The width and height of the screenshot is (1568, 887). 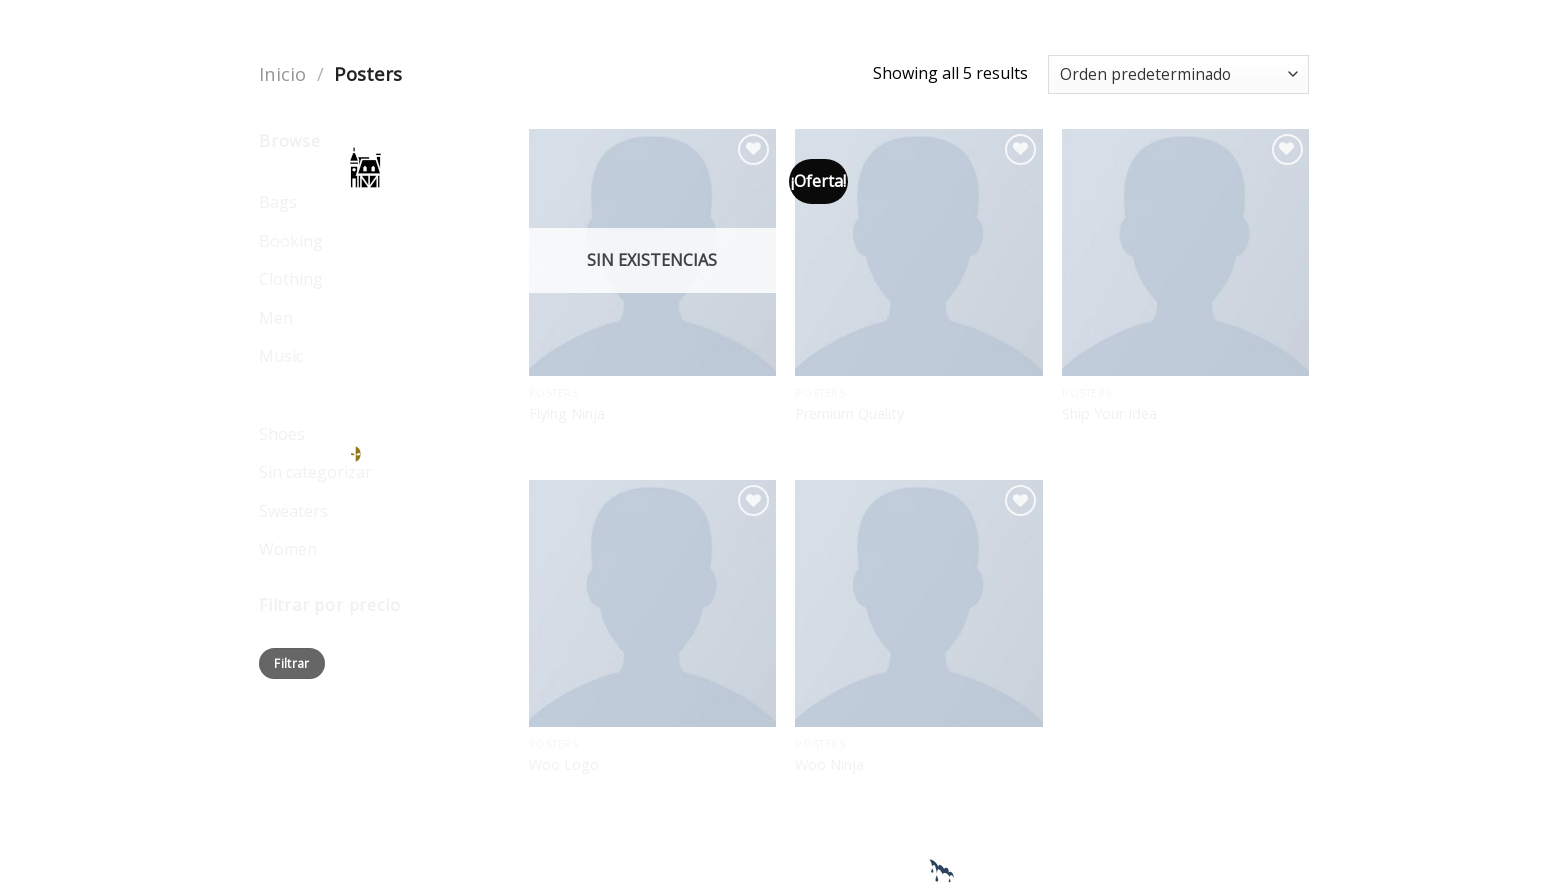 I want to click on indicates damage or injury status in a game, so click(x=941, y=871).